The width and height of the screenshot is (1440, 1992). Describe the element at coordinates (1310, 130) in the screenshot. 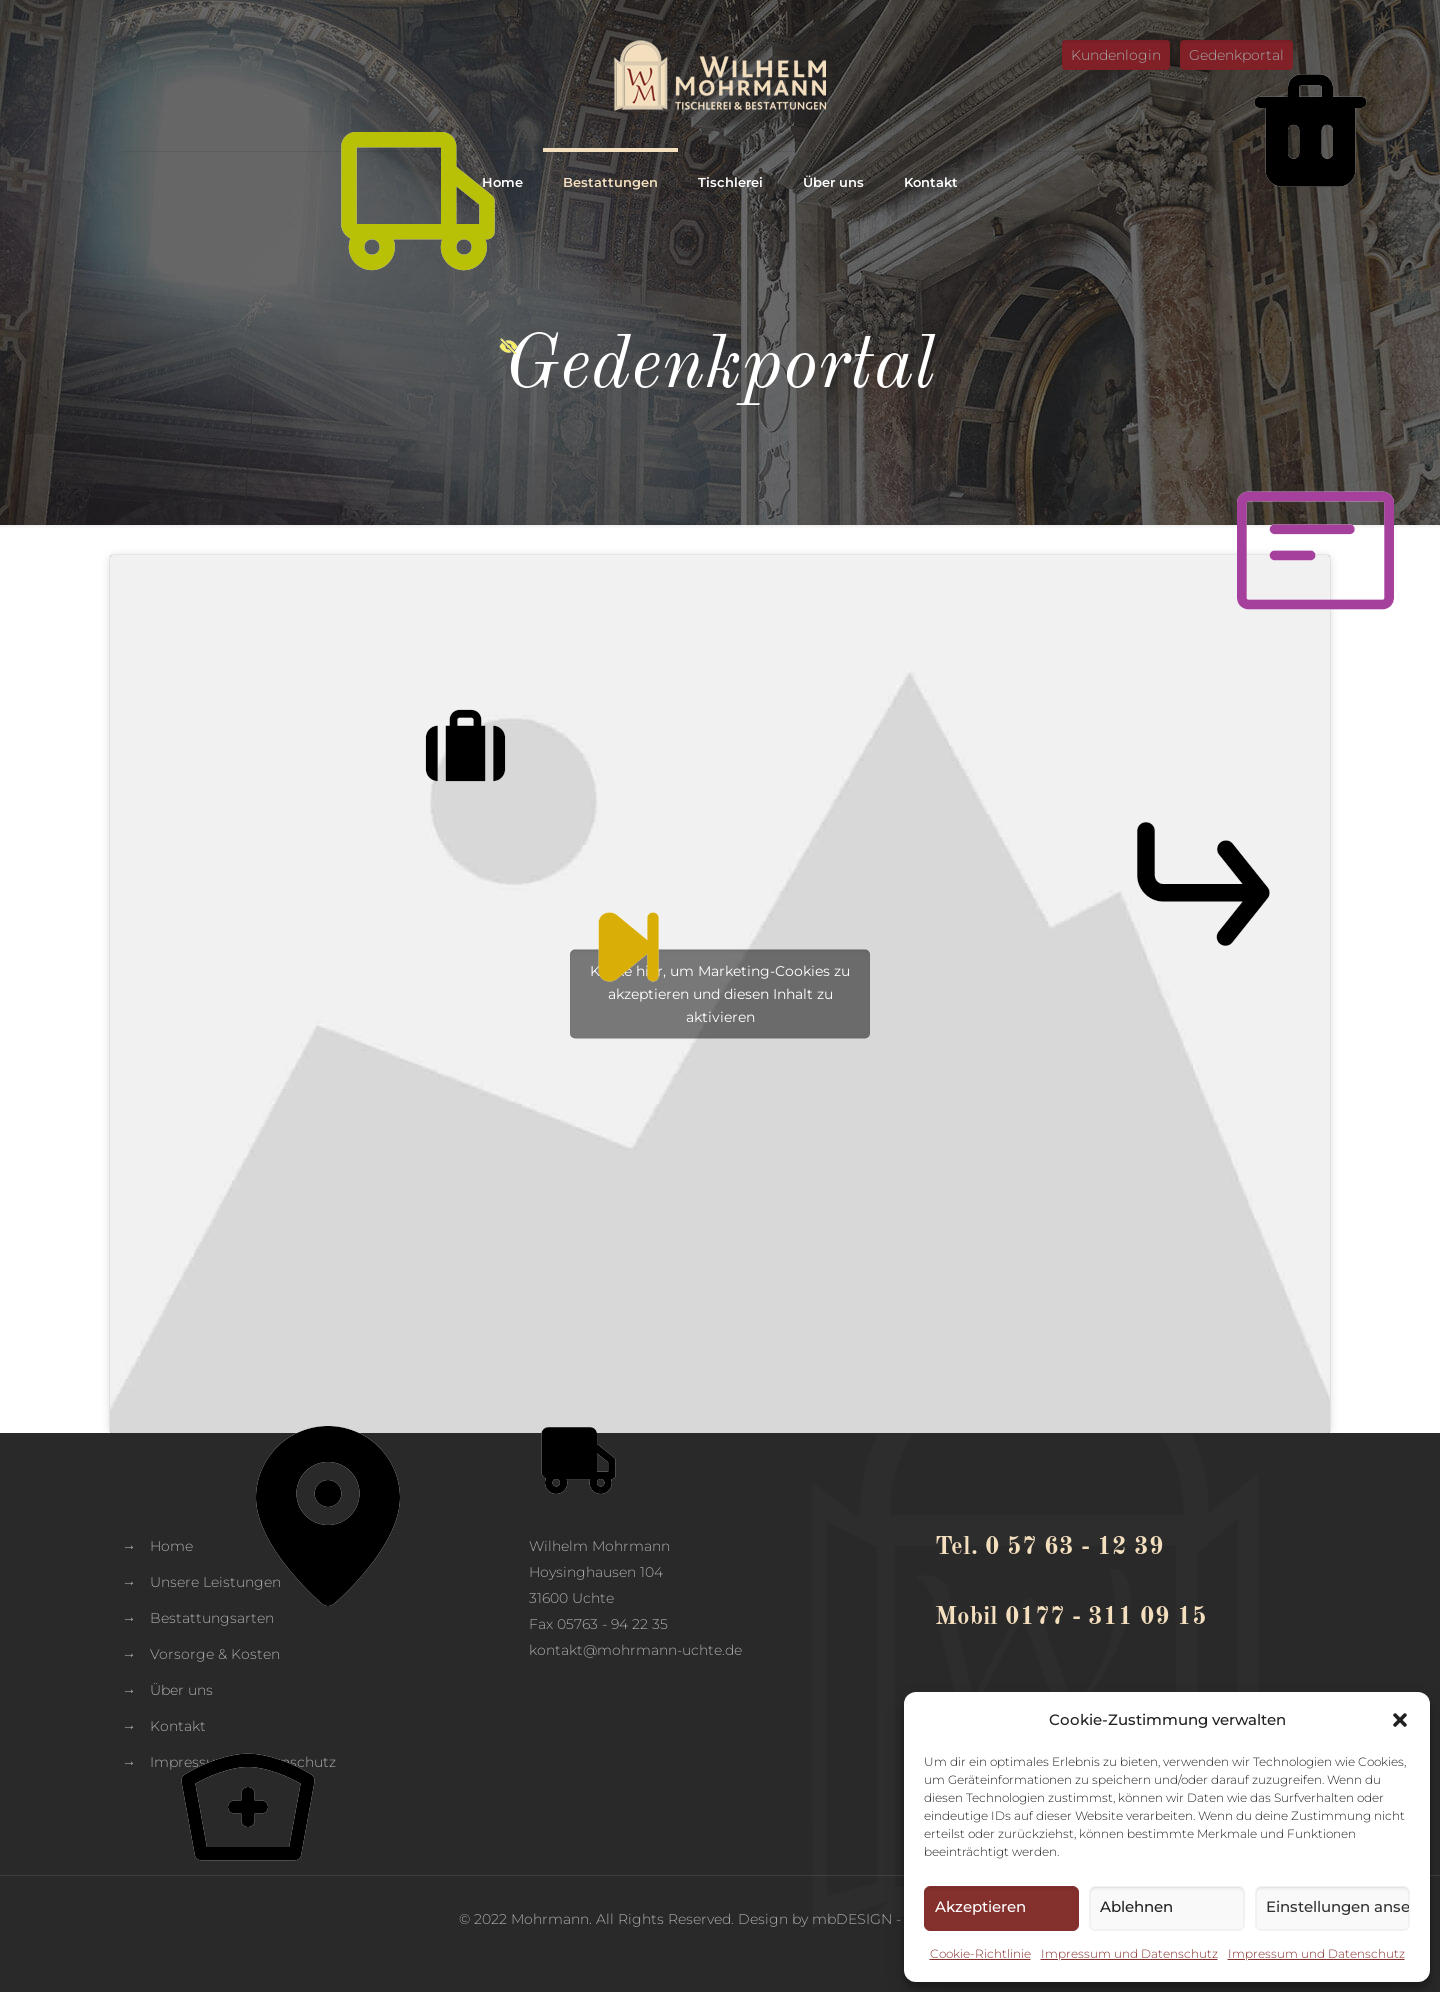

I see `delete selected item` at that location.